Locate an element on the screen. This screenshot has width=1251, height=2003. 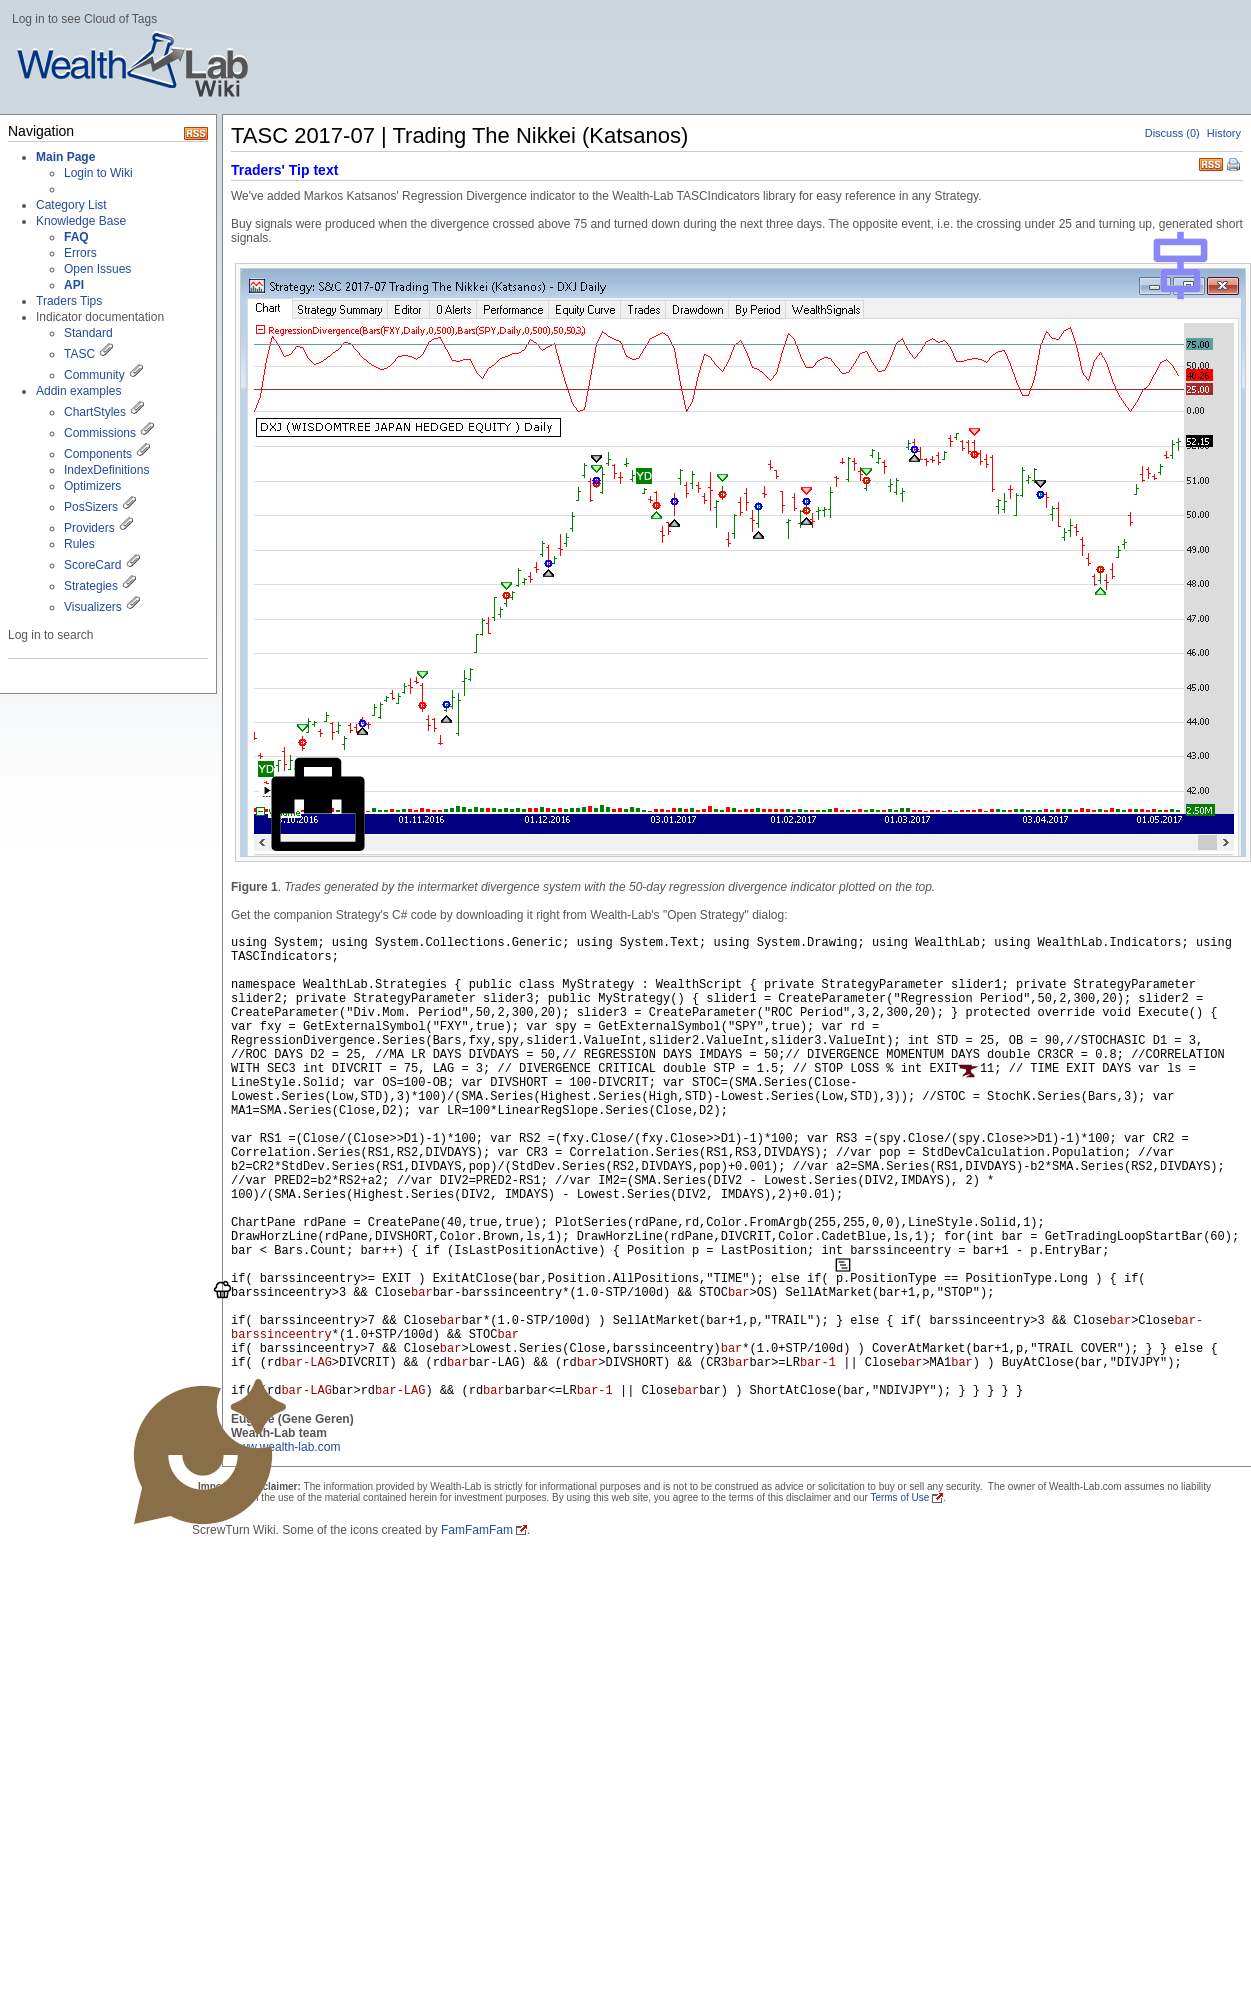
access work or business documents is located at coordinates (318, 809).